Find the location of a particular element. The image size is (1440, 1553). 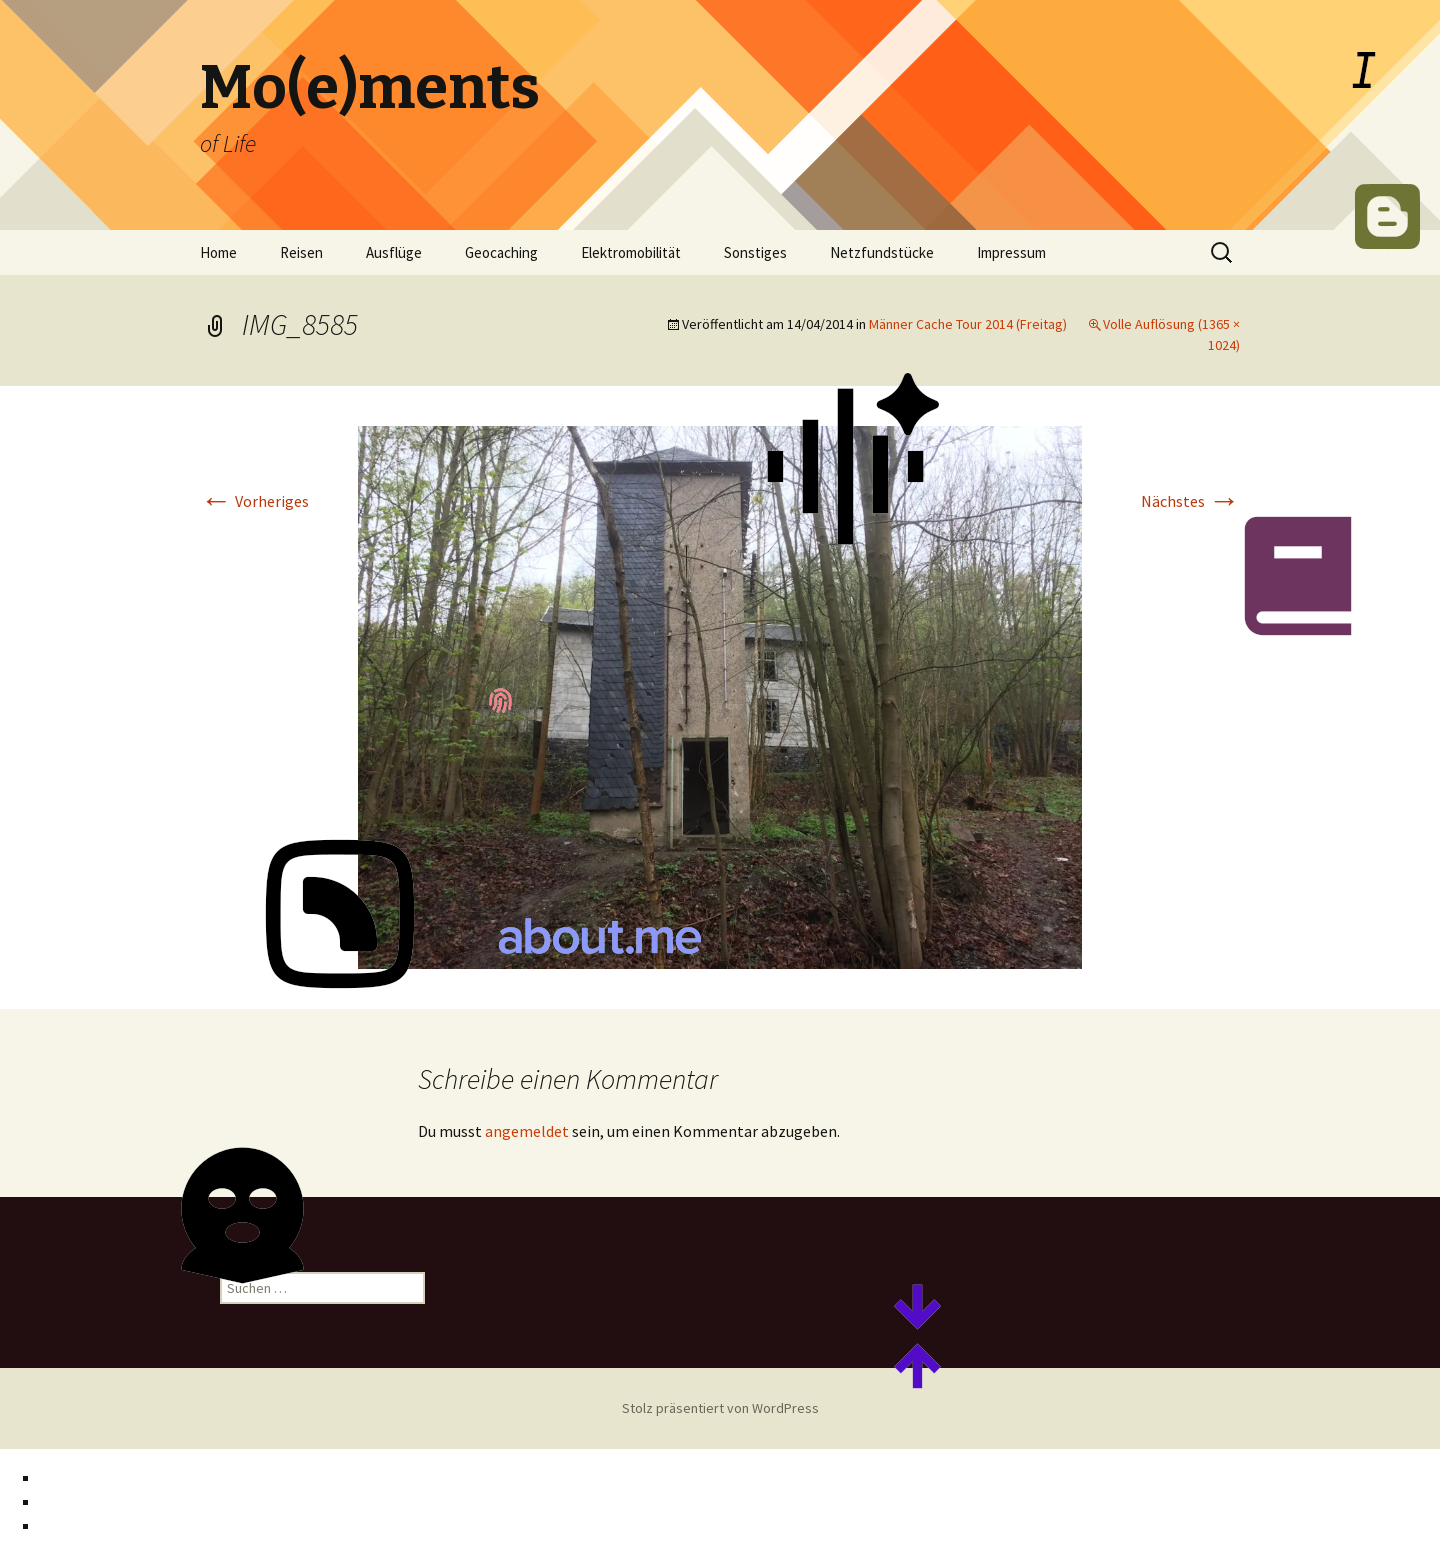

collapse content vertically is located at coordinates (917, 1336).